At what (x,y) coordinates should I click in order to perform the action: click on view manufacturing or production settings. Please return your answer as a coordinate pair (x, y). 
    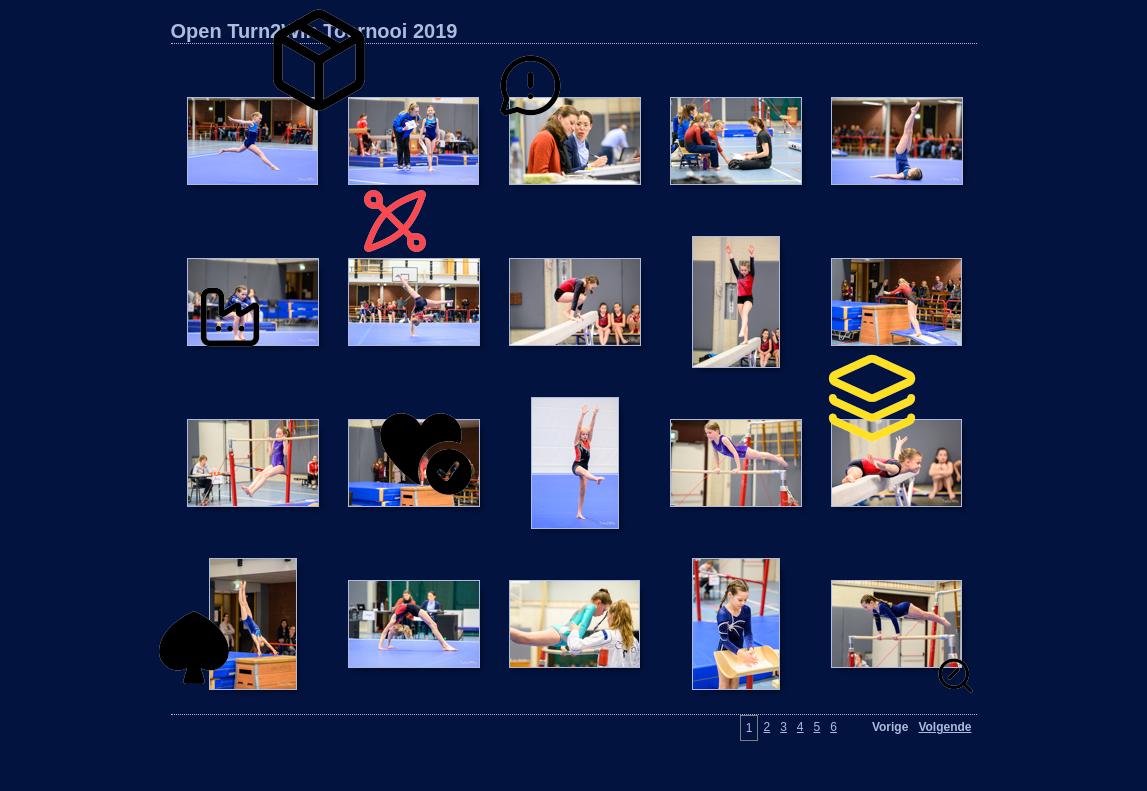
    Looking at the image, I should click on (230, 317).